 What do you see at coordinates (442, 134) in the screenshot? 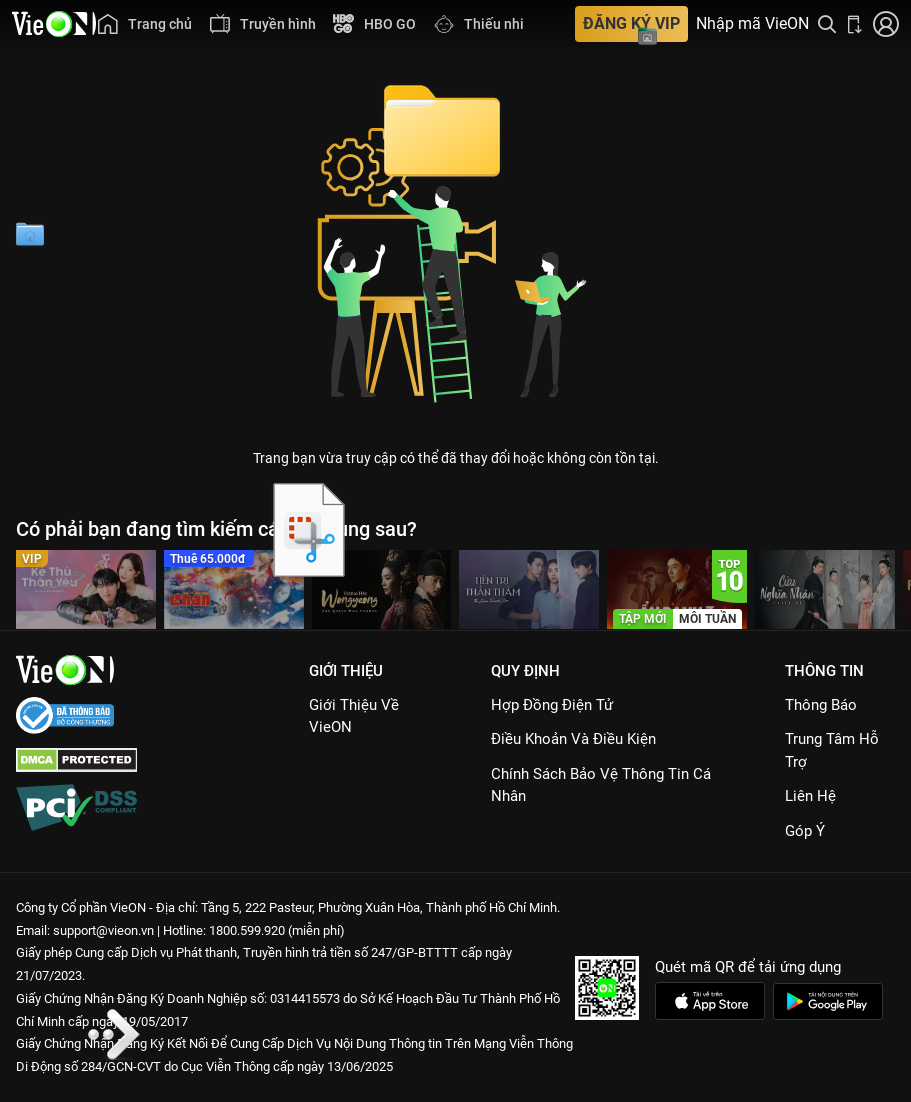
I see `open folder to view contents` at bounding box center [442, 134].